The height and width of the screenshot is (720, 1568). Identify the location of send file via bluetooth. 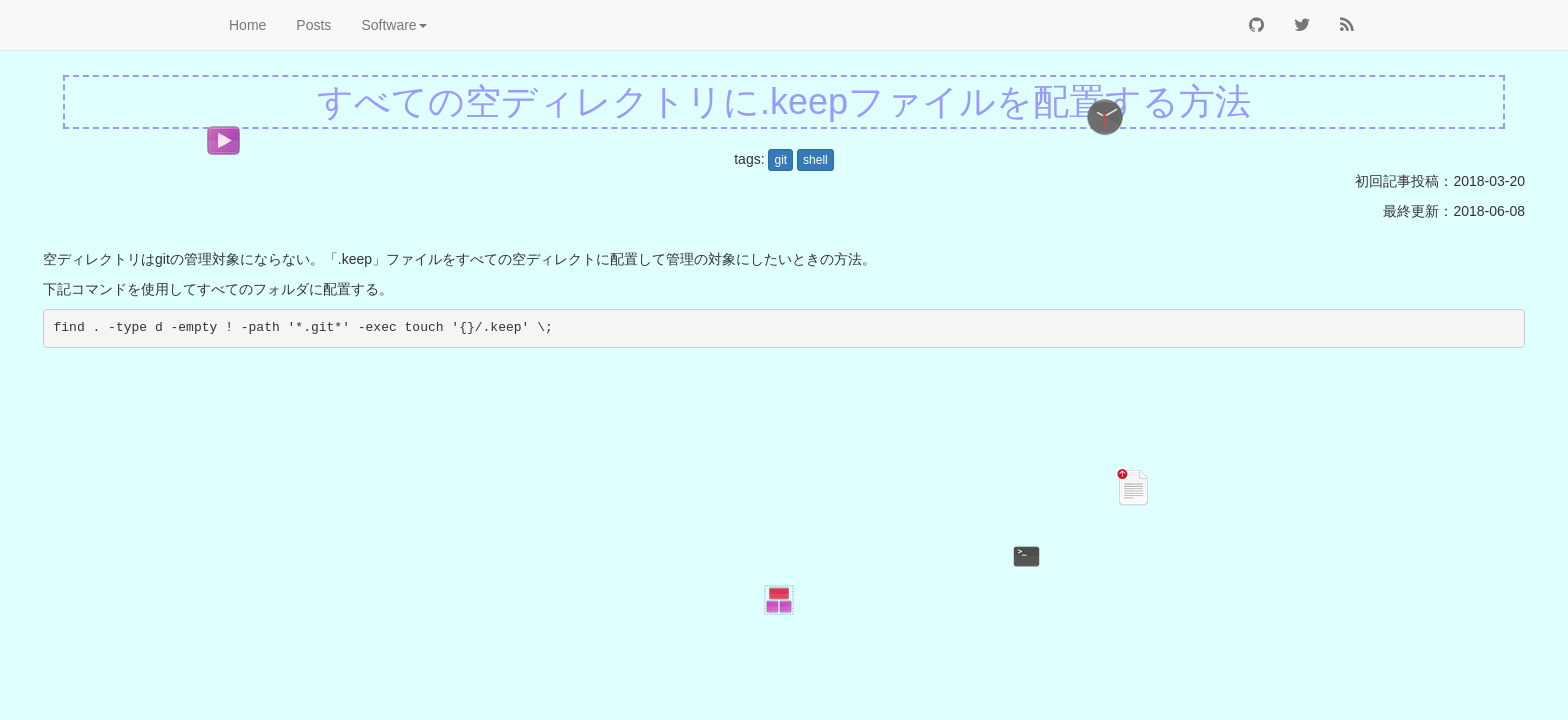
(1133, 487).